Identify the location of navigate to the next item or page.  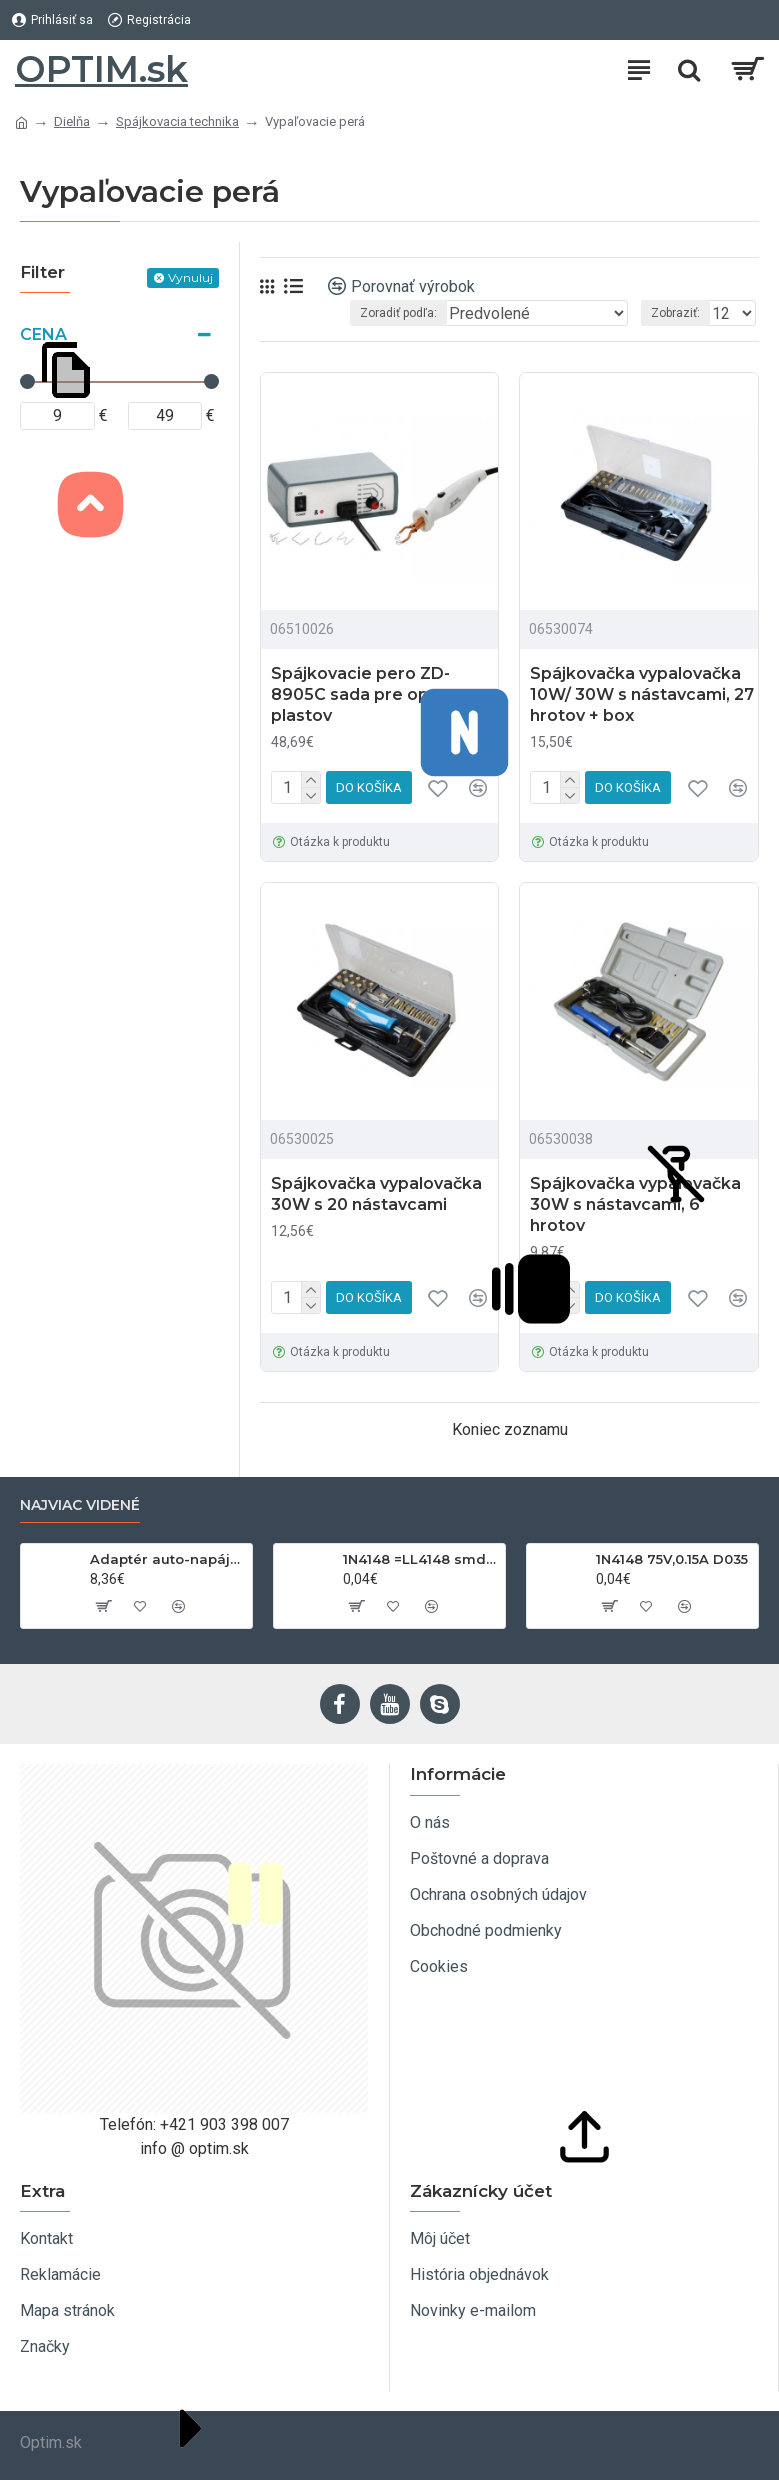
(187, 2428).